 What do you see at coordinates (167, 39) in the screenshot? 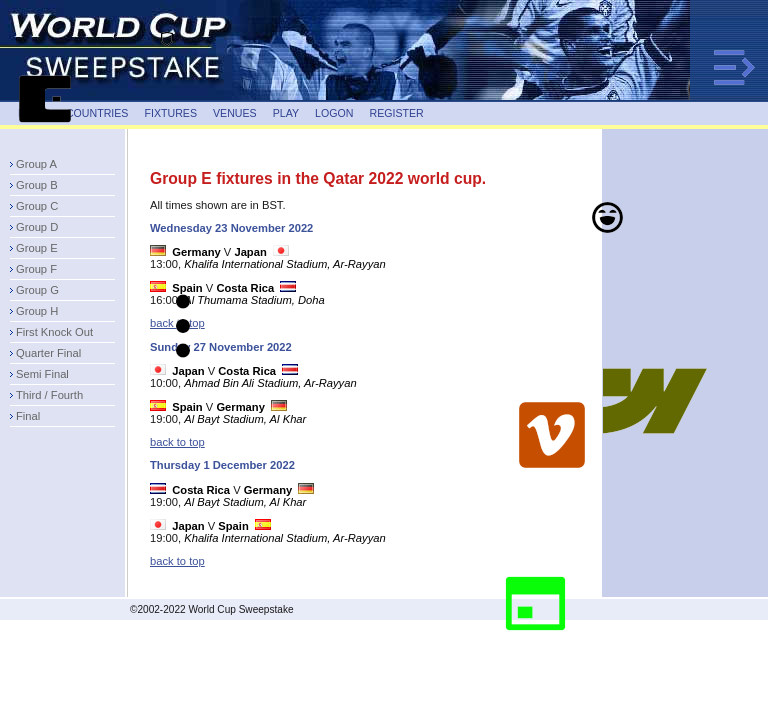
I see `access security settings` at bounding box center [167, 39].